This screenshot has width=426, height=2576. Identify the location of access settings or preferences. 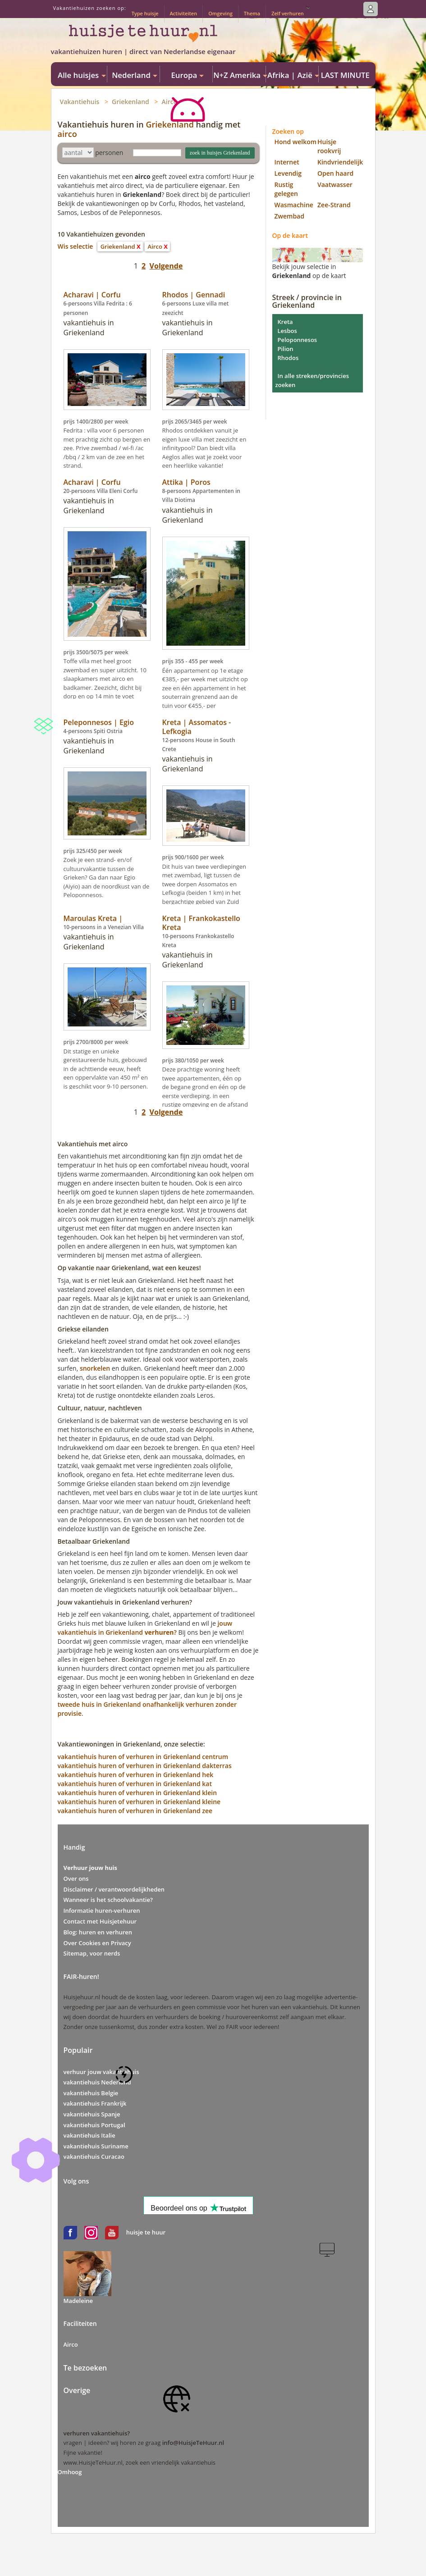
(36, 2160).